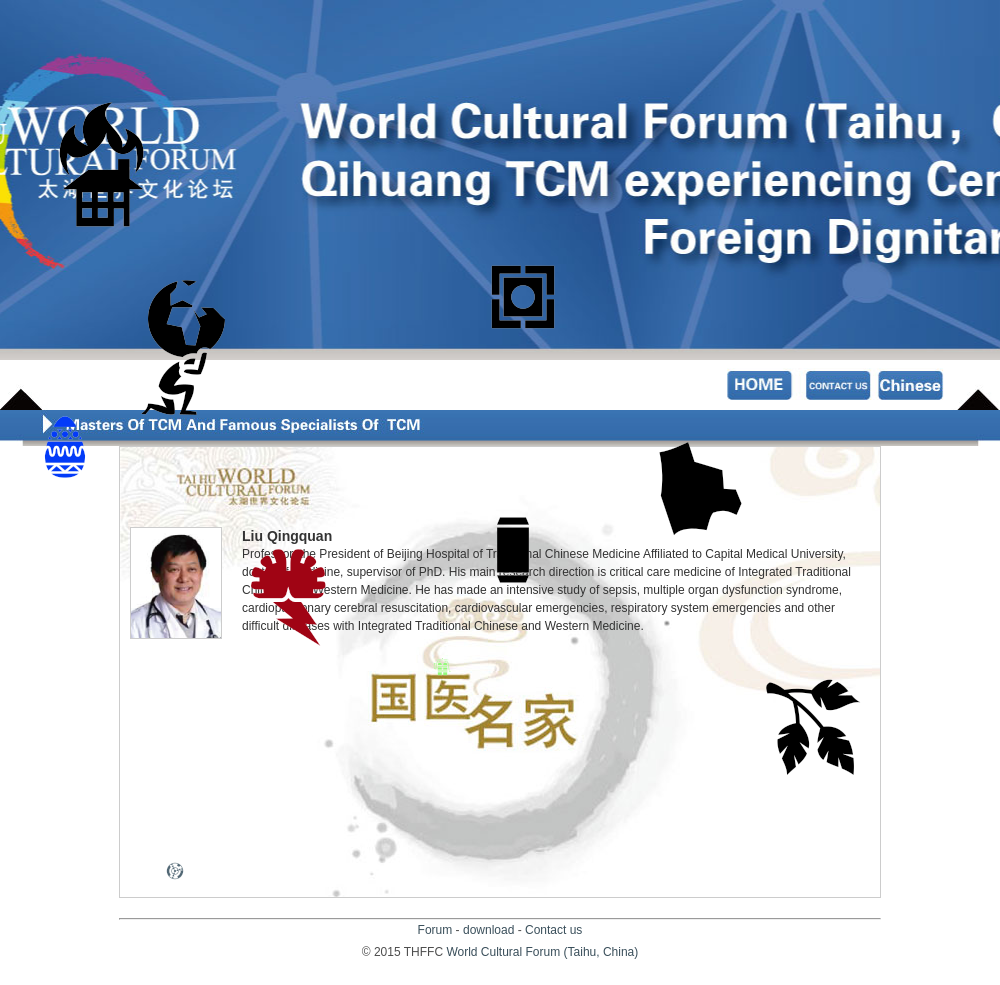  I want to click on indicates a fire hazard or emergency alert, so click(103, 165).